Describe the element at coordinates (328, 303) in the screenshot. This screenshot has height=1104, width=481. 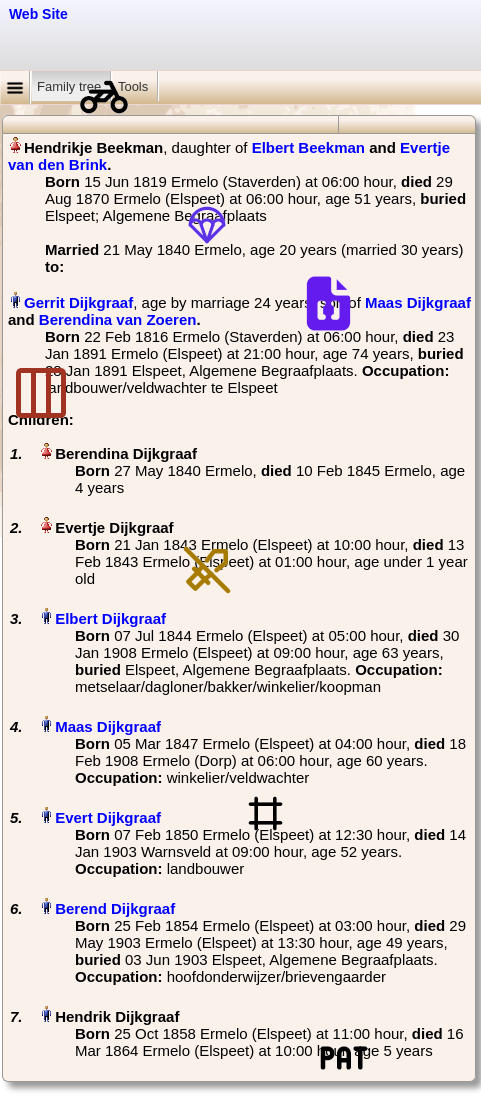
I see `view source code file` at that location.